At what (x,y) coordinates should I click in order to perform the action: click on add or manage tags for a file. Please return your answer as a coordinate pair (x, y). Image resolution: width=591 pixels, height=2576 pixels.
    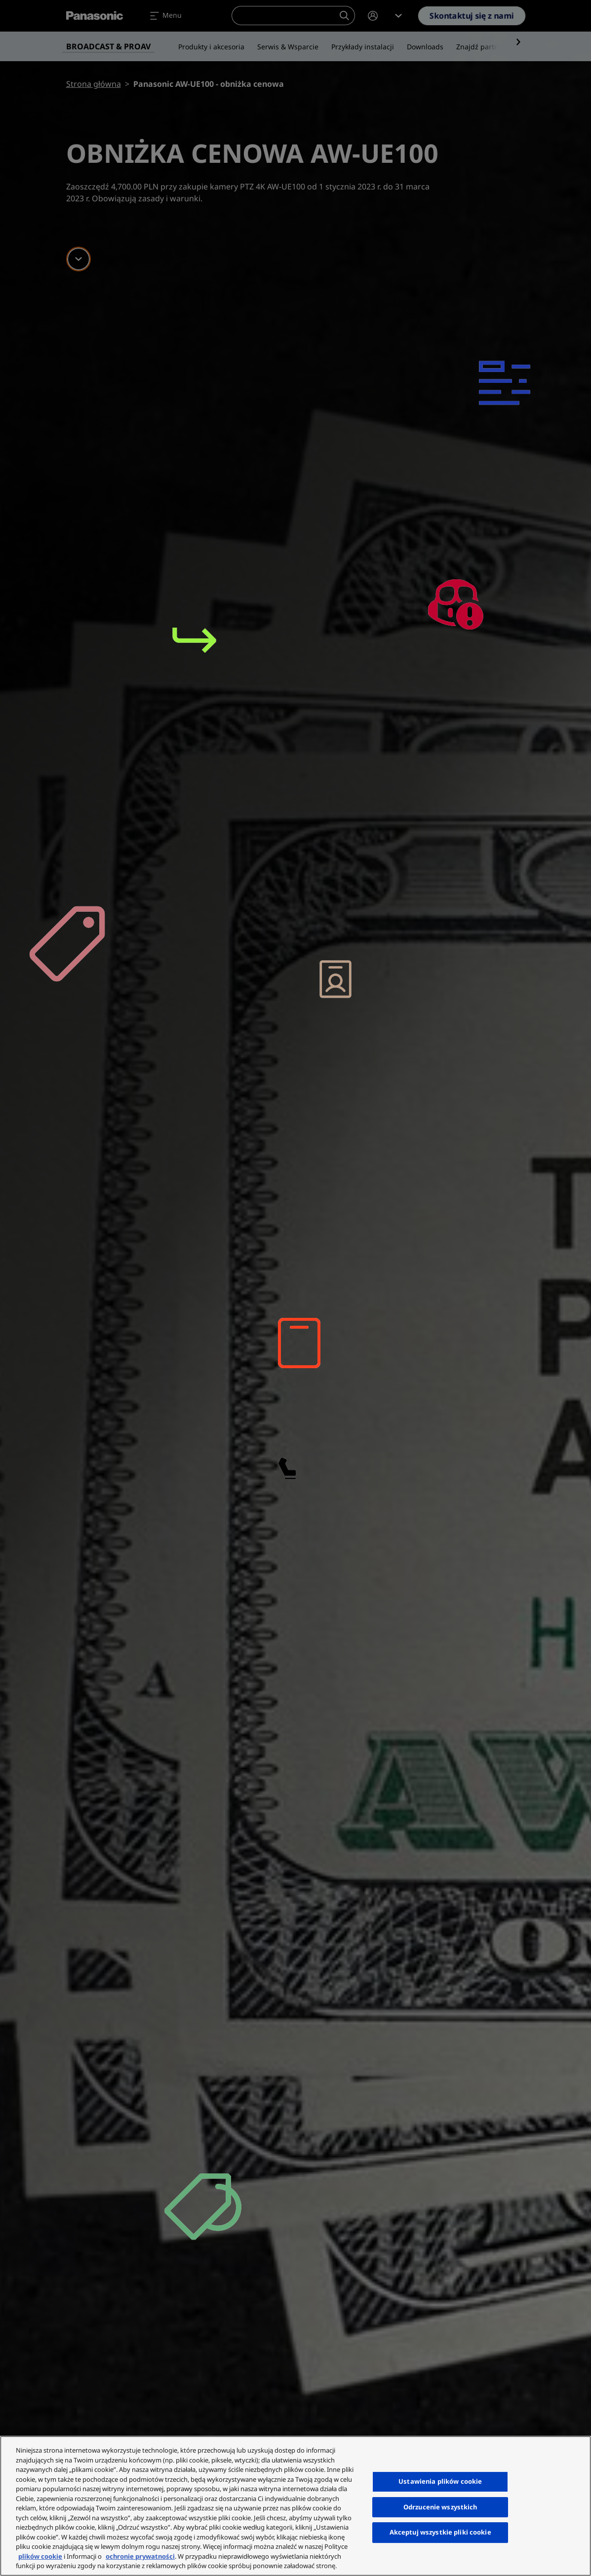
    Looking at the image, I should click on (201, 2204).